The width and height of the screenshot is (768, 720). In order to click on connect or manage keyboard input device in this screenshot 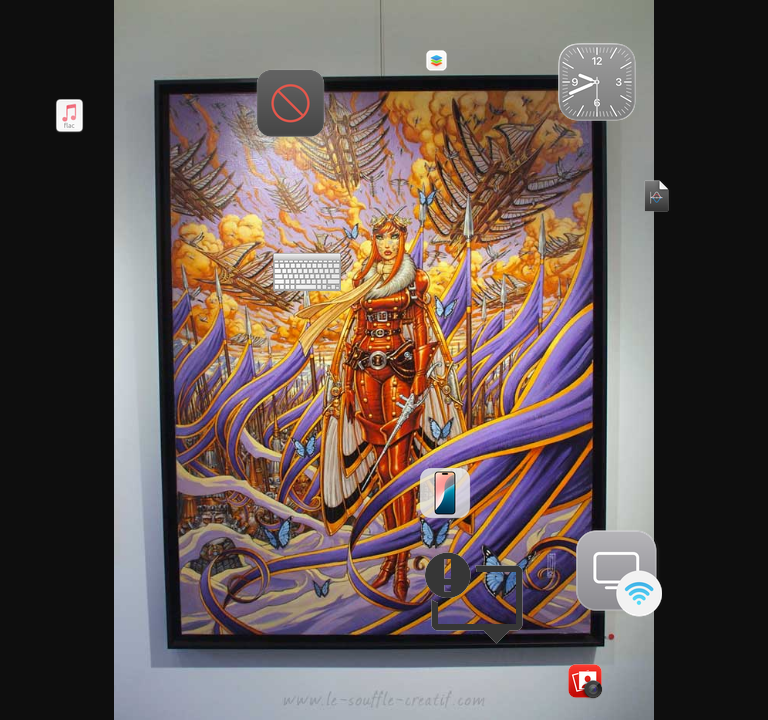, I will do `click(307, 272)`.